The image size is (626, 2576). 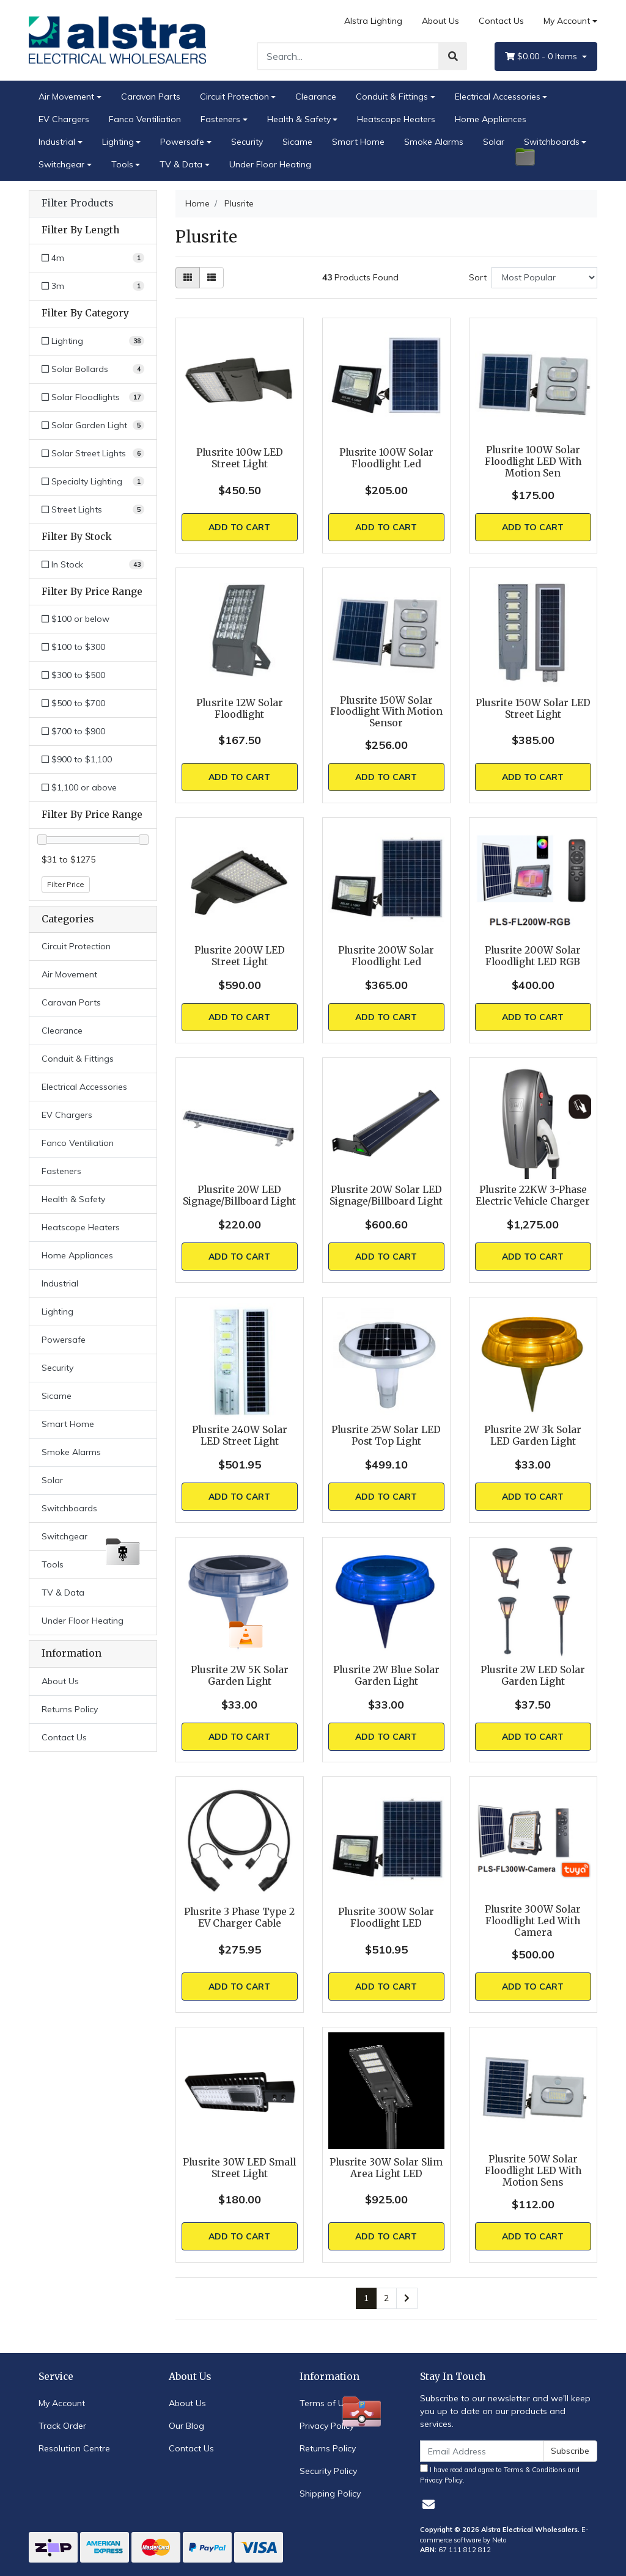 What do you see at coordinates (525, 156) in the screenshot?
I see `open folder to view contents` at bounding box center [525, 156].